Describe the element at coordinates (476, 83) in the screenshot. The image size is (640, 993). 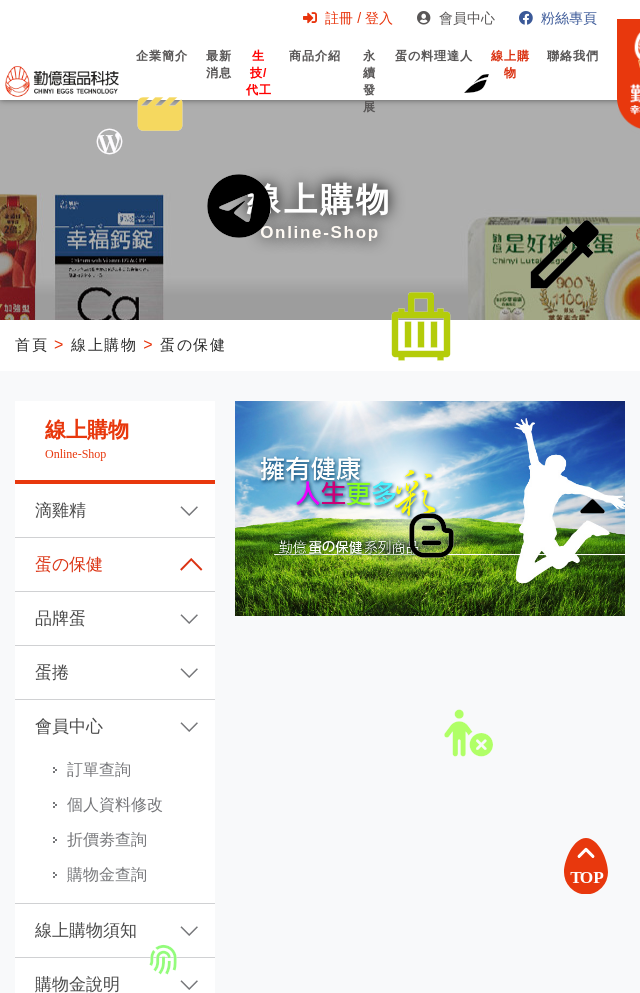
I see `iberia airlines app or website` at that location.